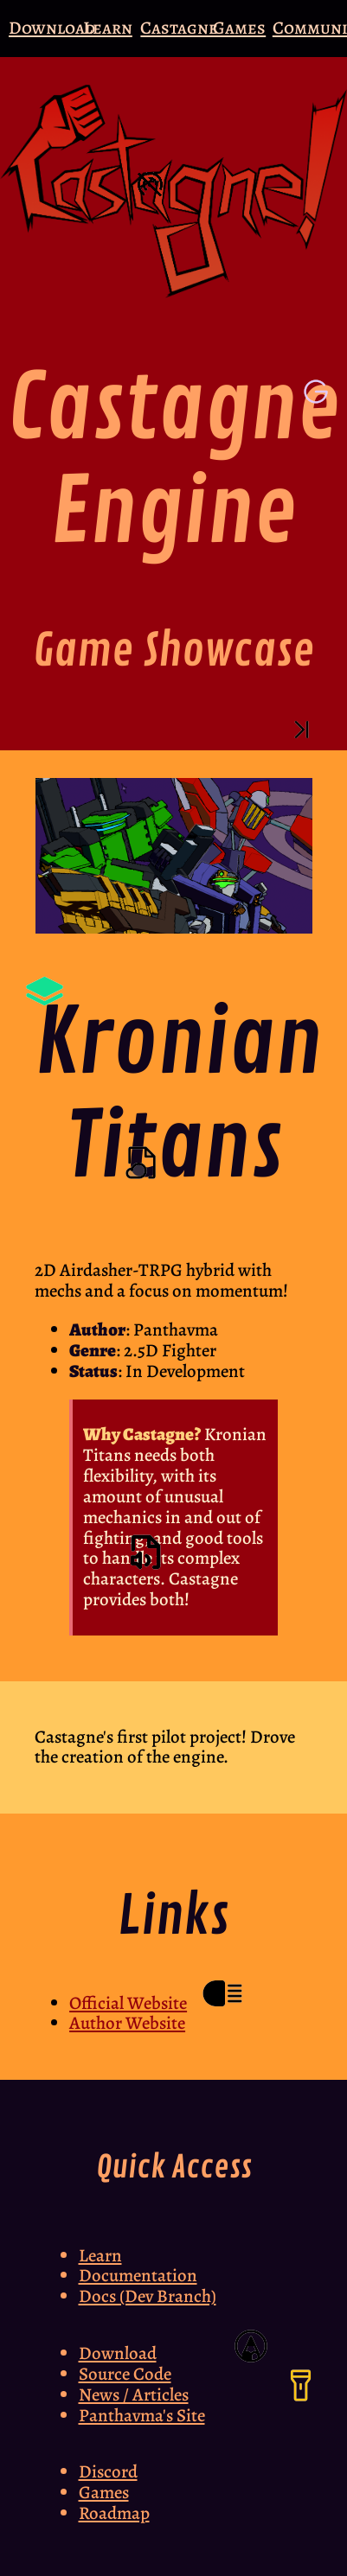 The image size is (347, 2576). What do you see at coordinates (150, 184) in the screenshot?
I see `indicates mobile hotspot is disabled` at bounding box center [150, 184].